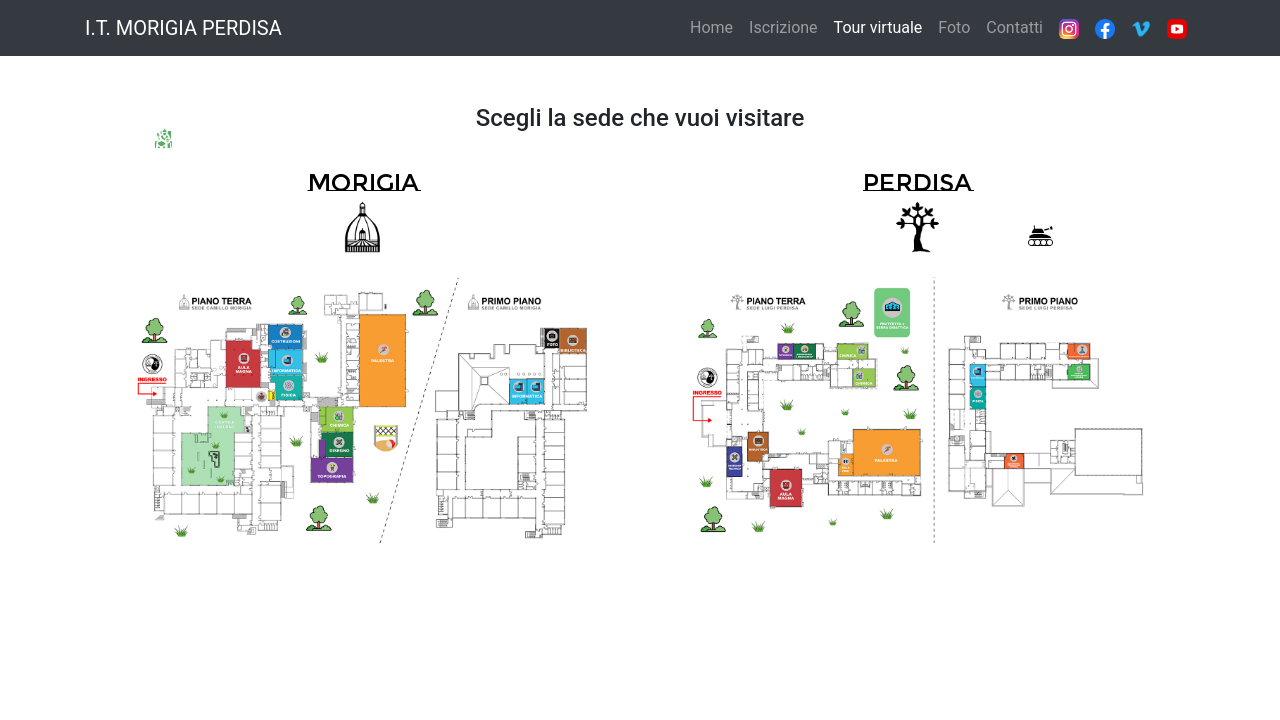 The image size is (1280, 720). What do you see at coordinates (1040, 236) in the screenshot?
I see `select tank unit in strategy game` at bounding box center [1040, 236].